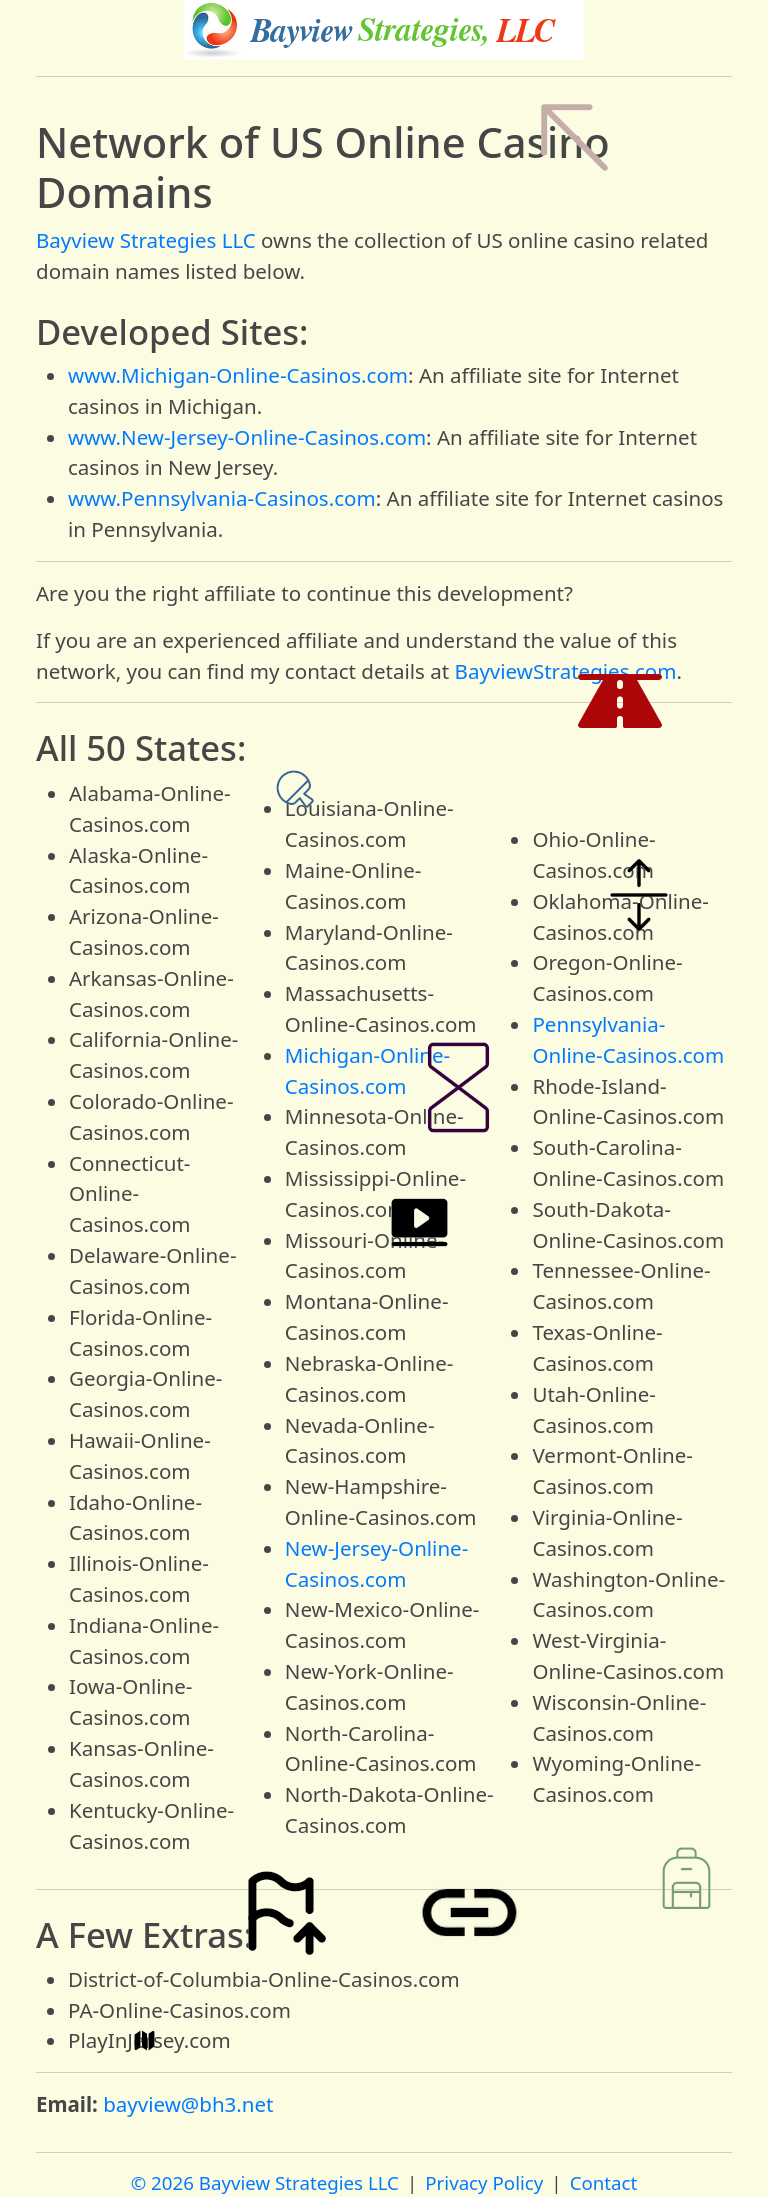  Describe the element at coordinates (294, 788) in the screenshot. I see `access table tennis or ping pong game` at that location.